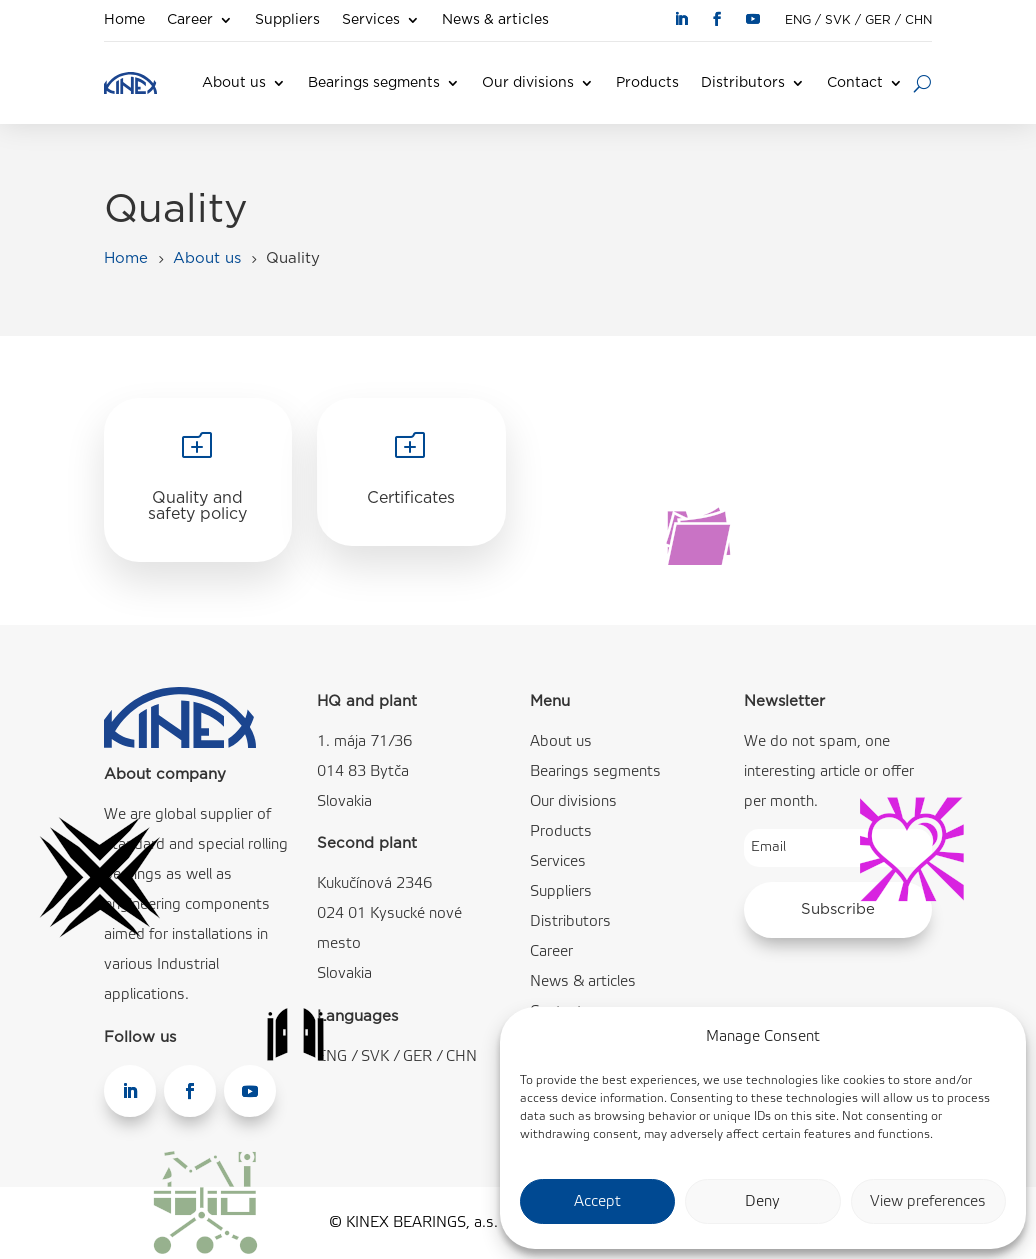  What do you see at coordinates (295, 1032) in the screenshot?
I see `enter a new area or level` at bounding box center [295, 1032].